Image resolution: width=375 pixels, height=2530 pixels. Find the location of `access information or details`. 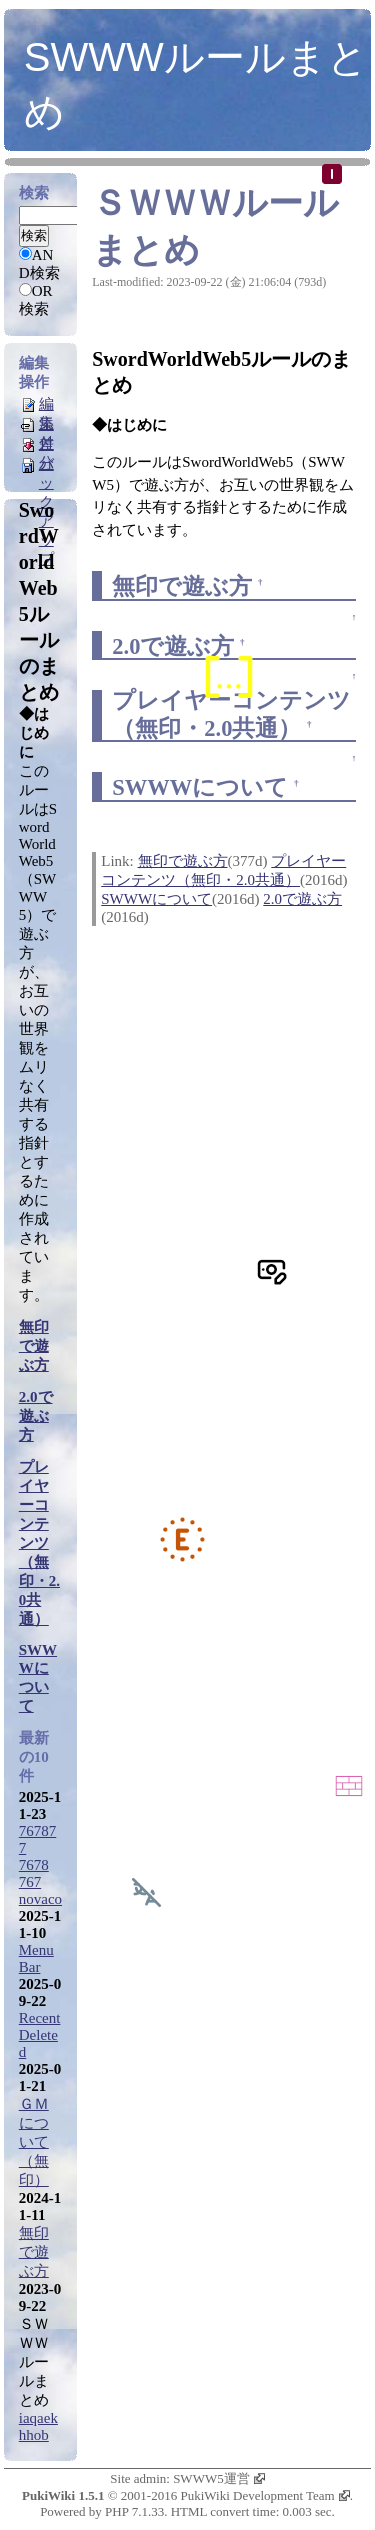

access information or details is located at coordinates (332, 174).